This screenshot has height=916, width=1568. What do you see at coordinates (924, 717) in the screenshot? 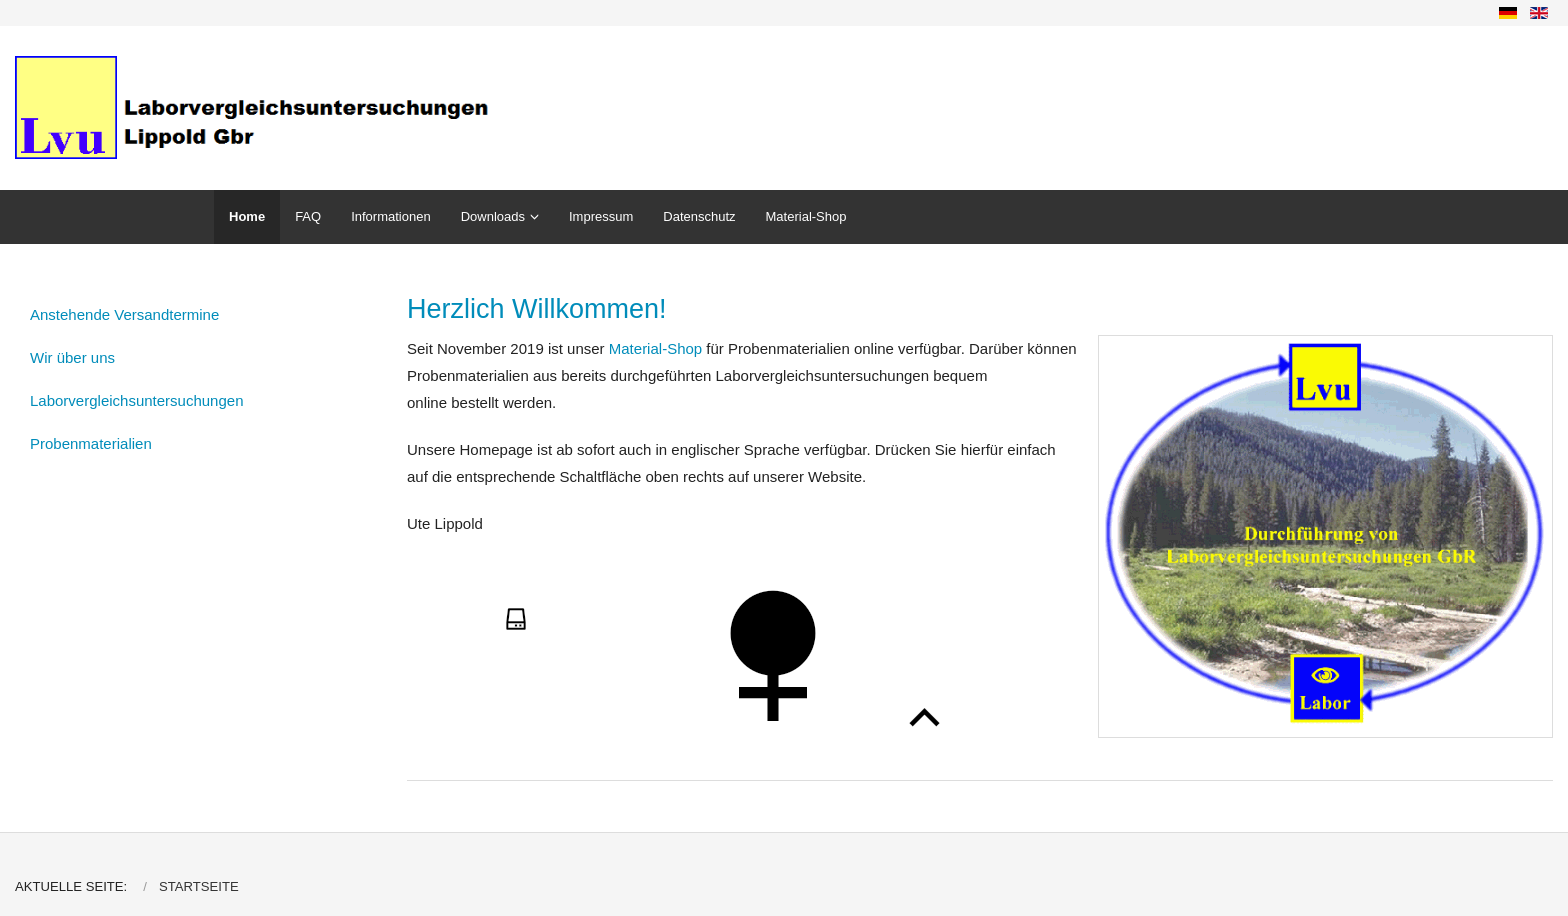
I see `collapse or minimize a section` at bounding box center [924, 717].